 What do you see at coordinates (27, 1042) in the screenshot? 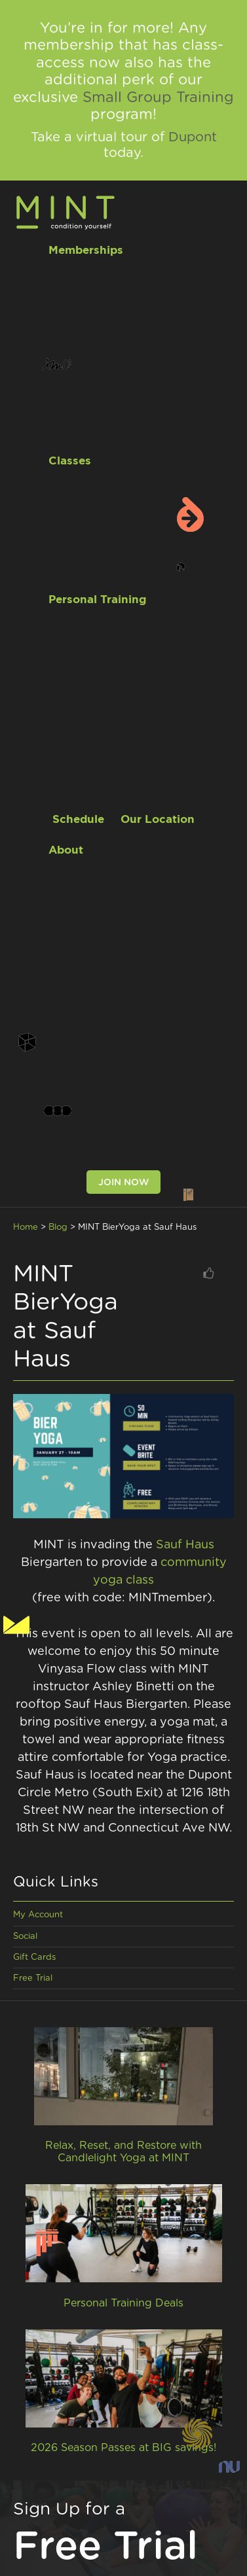
I see `gtk toolkit logo` at bounding box center [27, 1042].